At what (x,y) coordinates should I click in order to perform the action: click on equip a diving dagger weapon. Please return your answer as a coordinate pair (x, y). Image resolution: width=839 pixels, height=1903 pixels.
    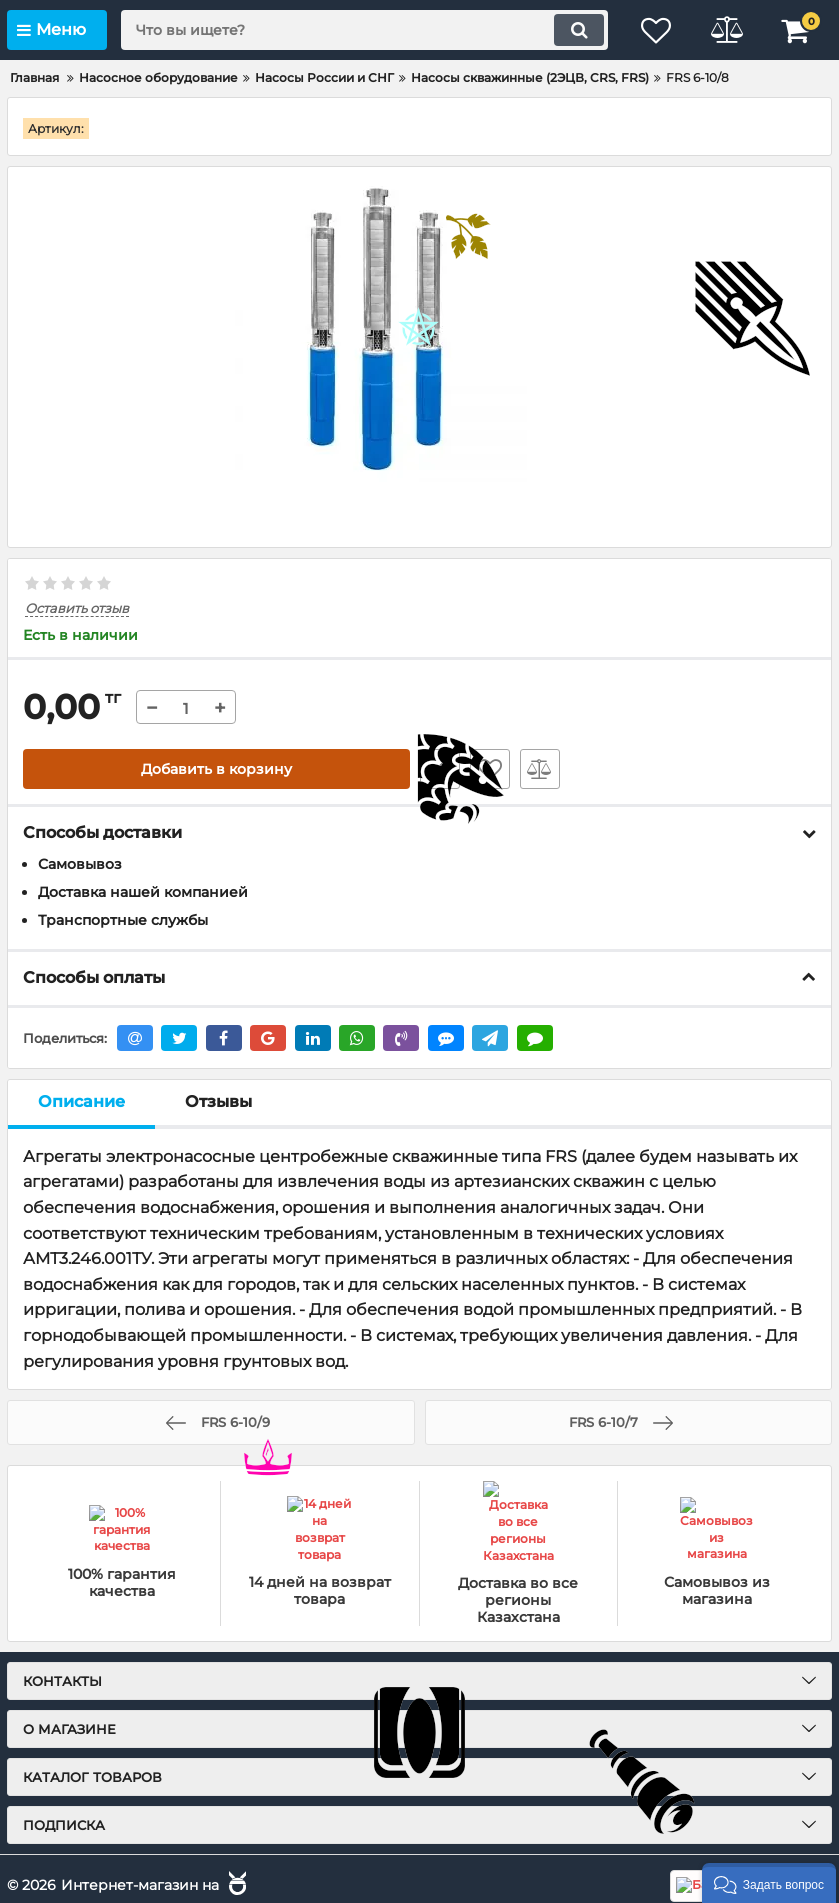
    Looking at the image, I should click on (753, 319).